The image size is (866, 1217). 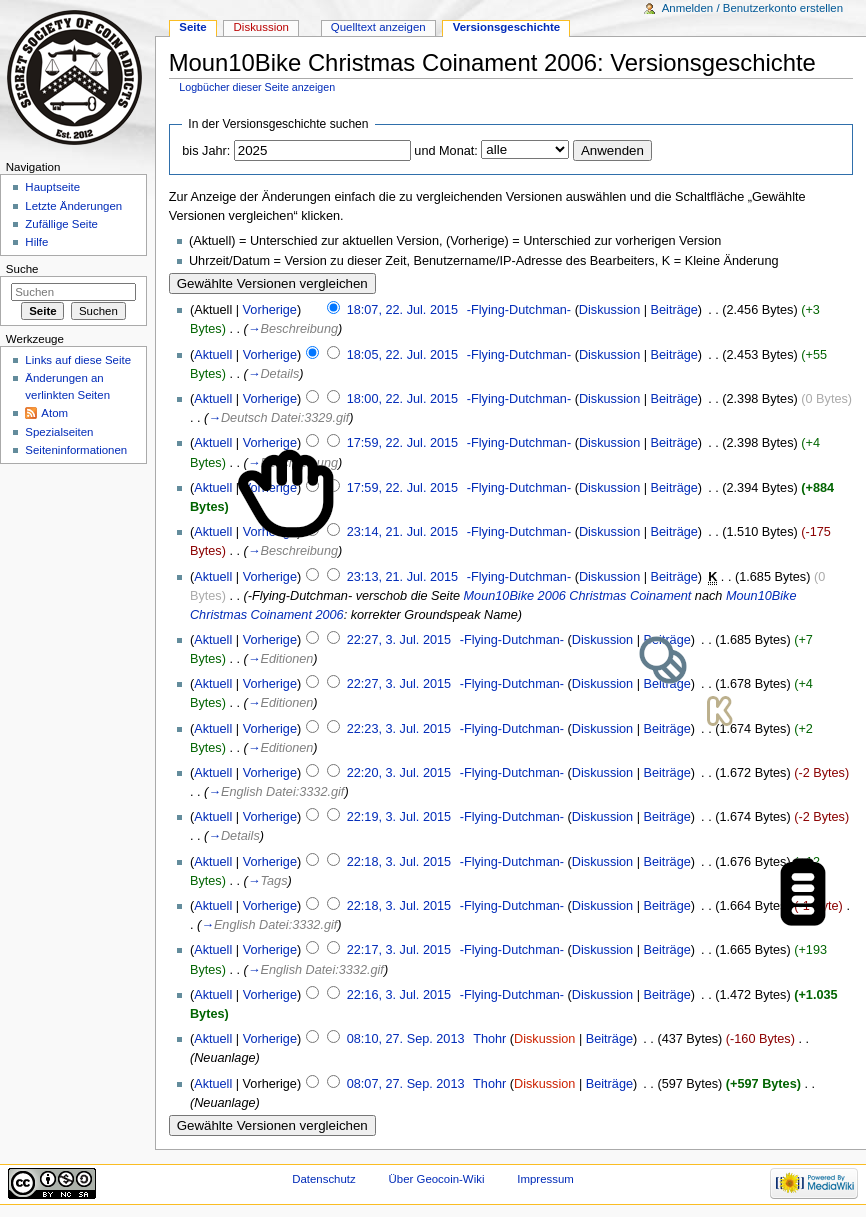 I want to click on link to Kickstarter profile or campaign, so click(x=719, y=711).